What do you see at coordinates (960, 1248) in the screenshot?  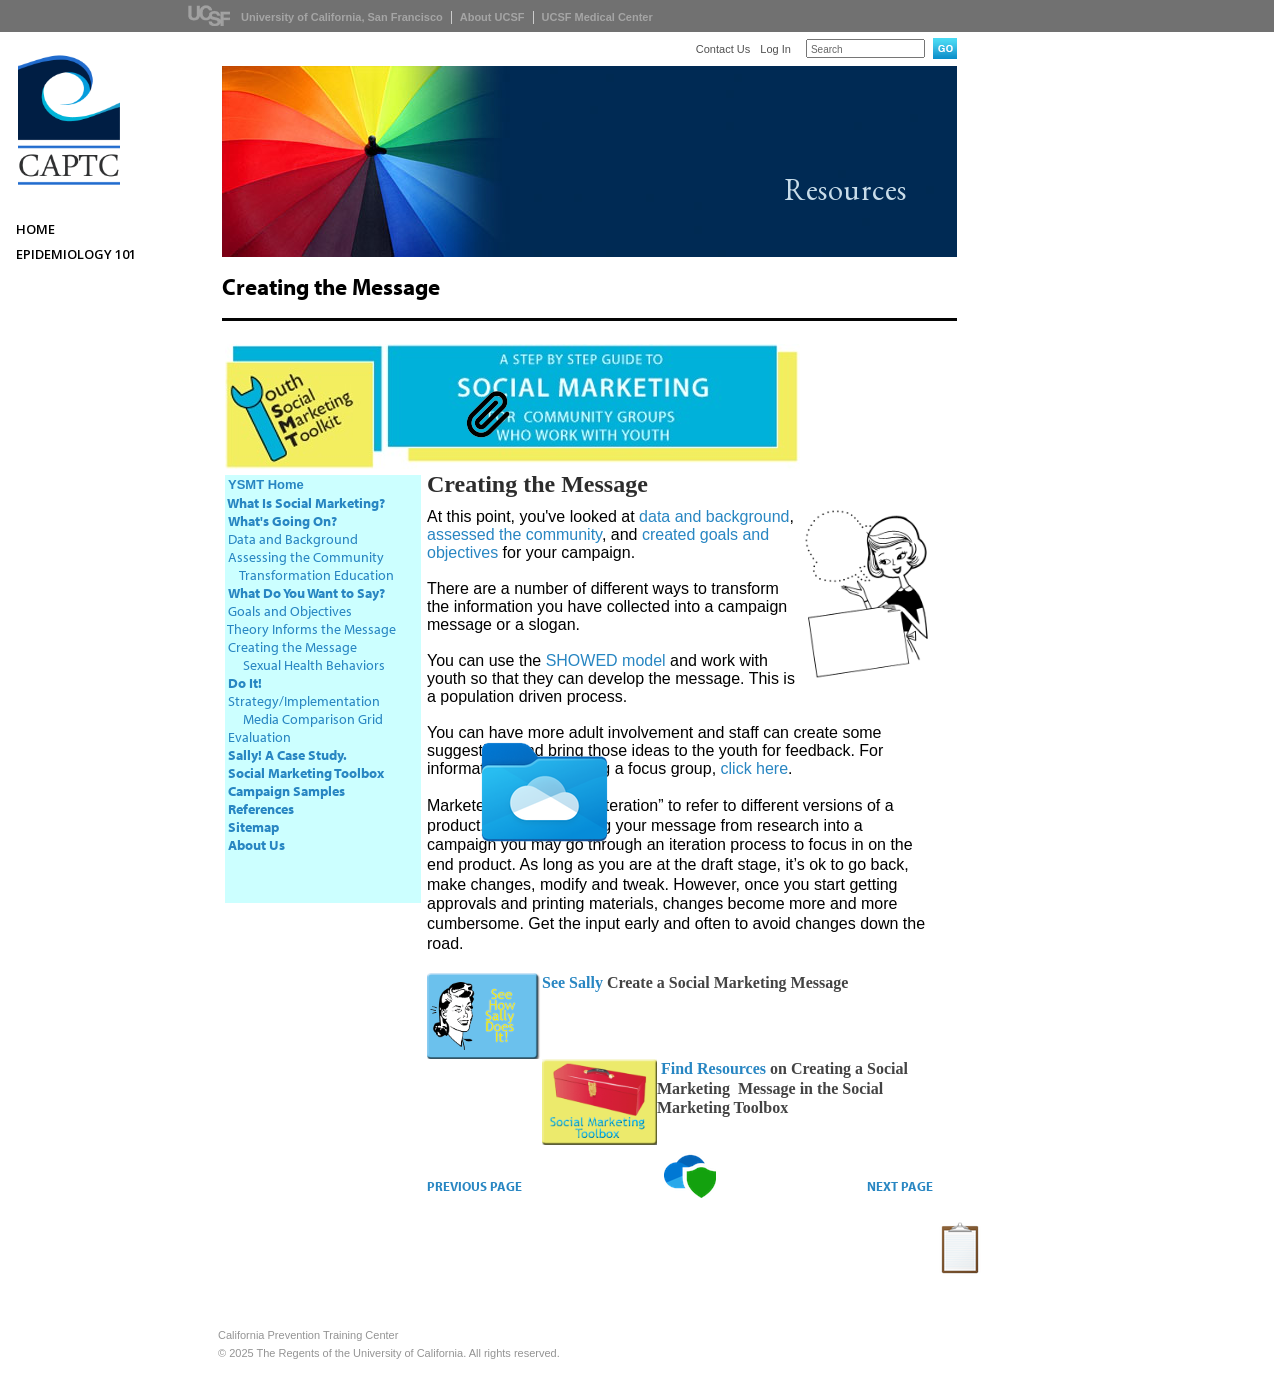 I see `access clipboard contents` at bounding box center [960, 1248].